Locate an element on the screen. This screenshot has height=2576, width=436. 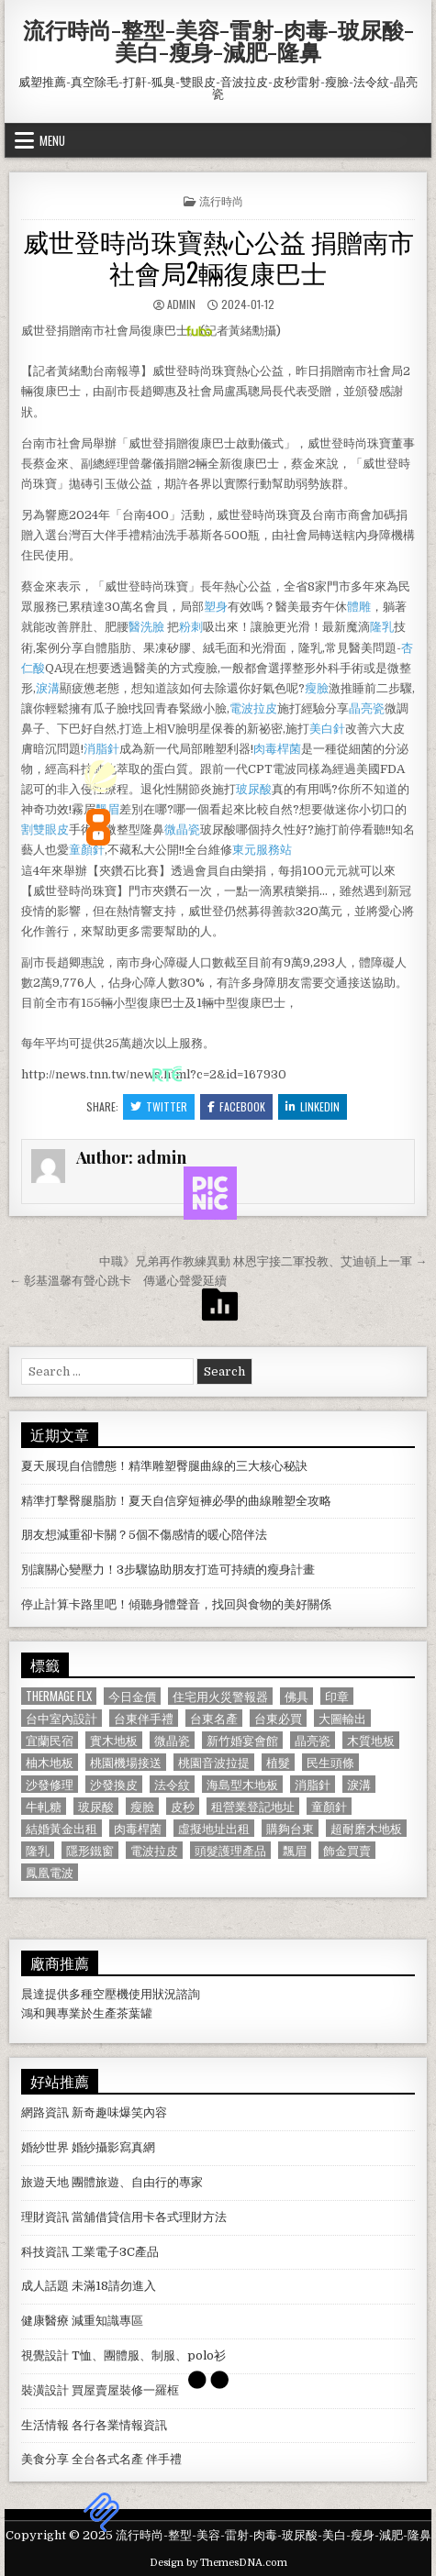
open the fuboTV streaming app is located at coordinates (199, 331).